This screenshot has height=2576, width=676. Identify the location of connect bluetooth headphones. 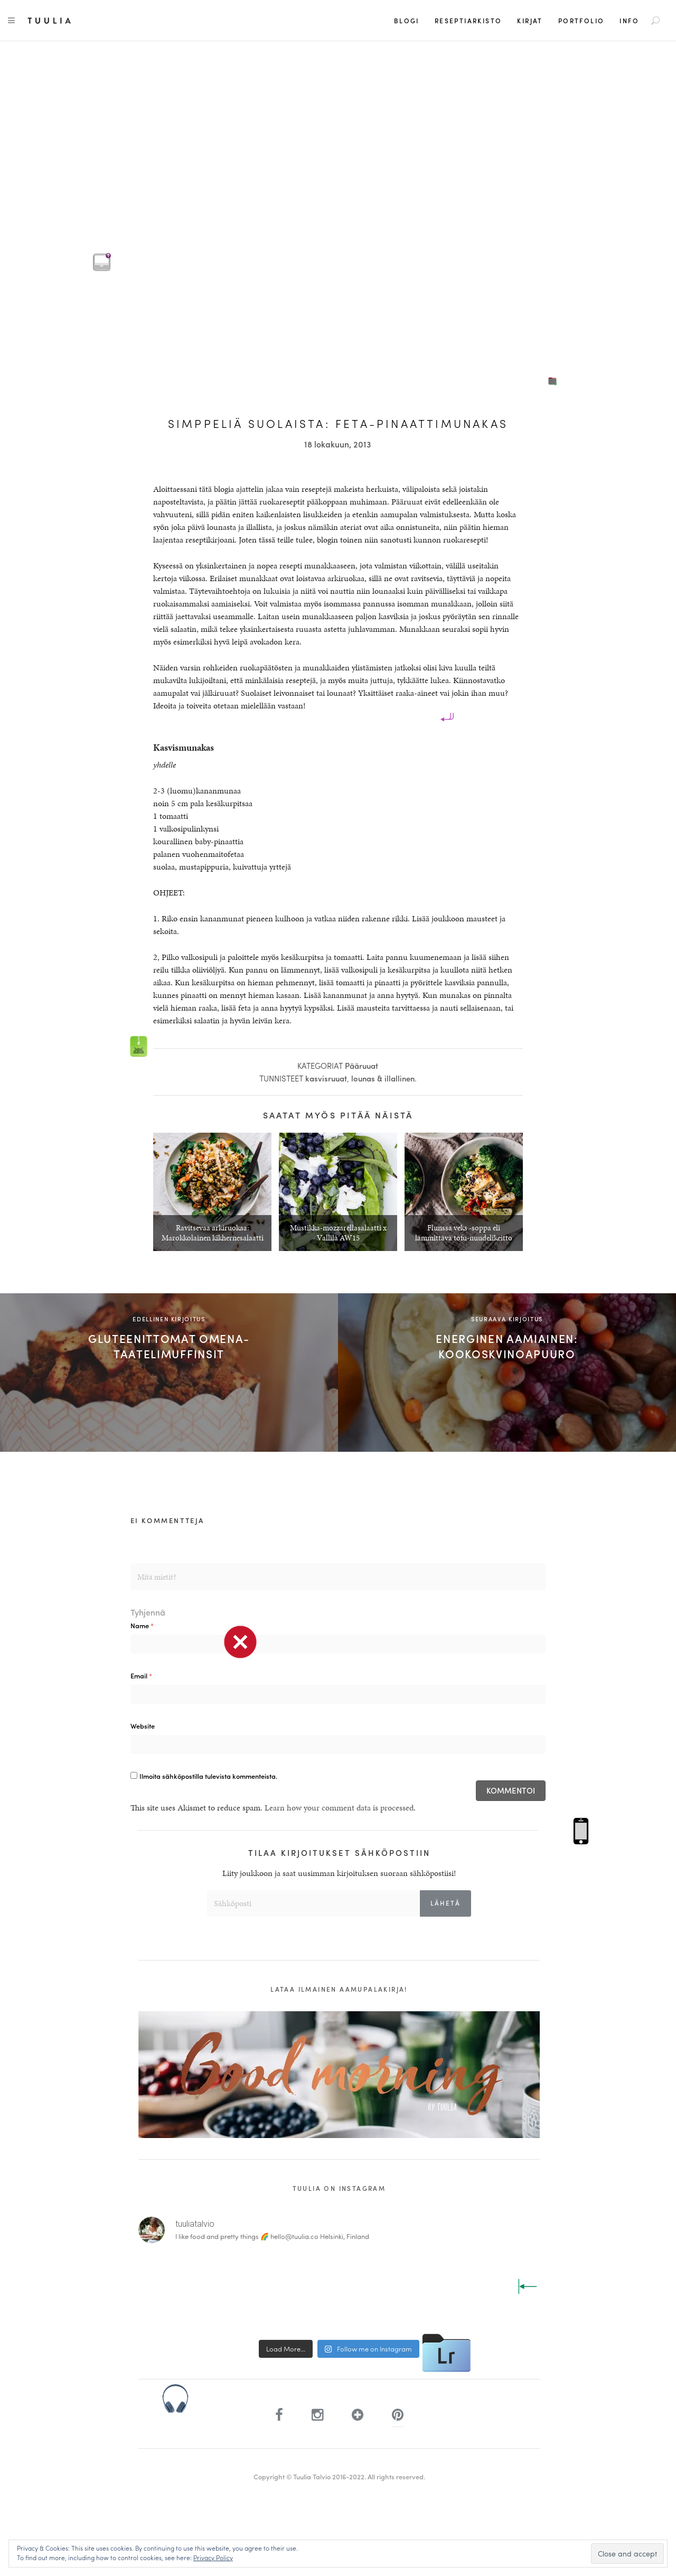
(175, 2398).